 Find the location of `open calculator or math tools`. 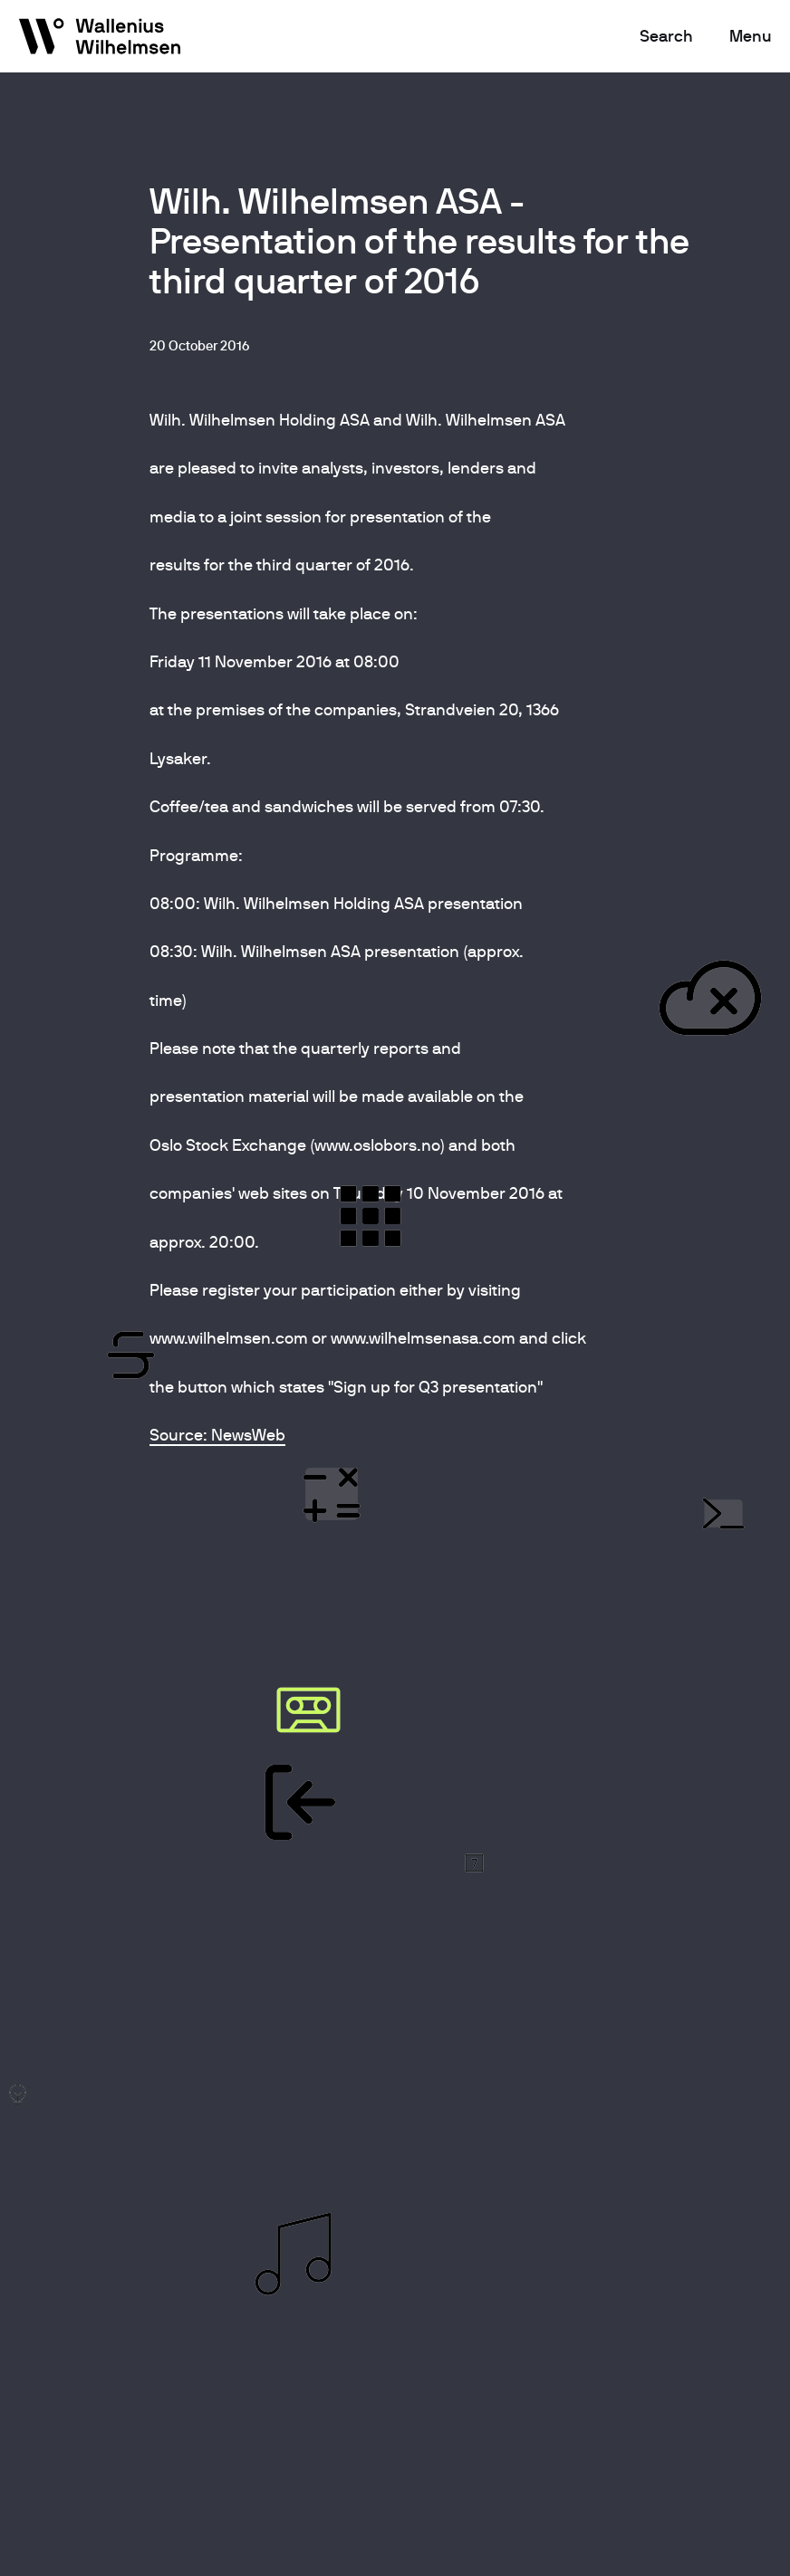

open calculator or math tools is located at coordinates (332, 1494).